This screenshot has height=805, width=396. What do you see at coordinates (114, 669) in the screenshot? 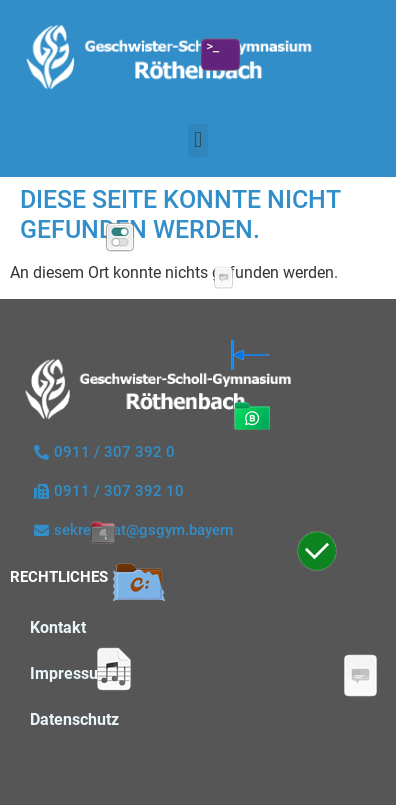
I see `an iMelody audio file` at bounding box center [114, 669].